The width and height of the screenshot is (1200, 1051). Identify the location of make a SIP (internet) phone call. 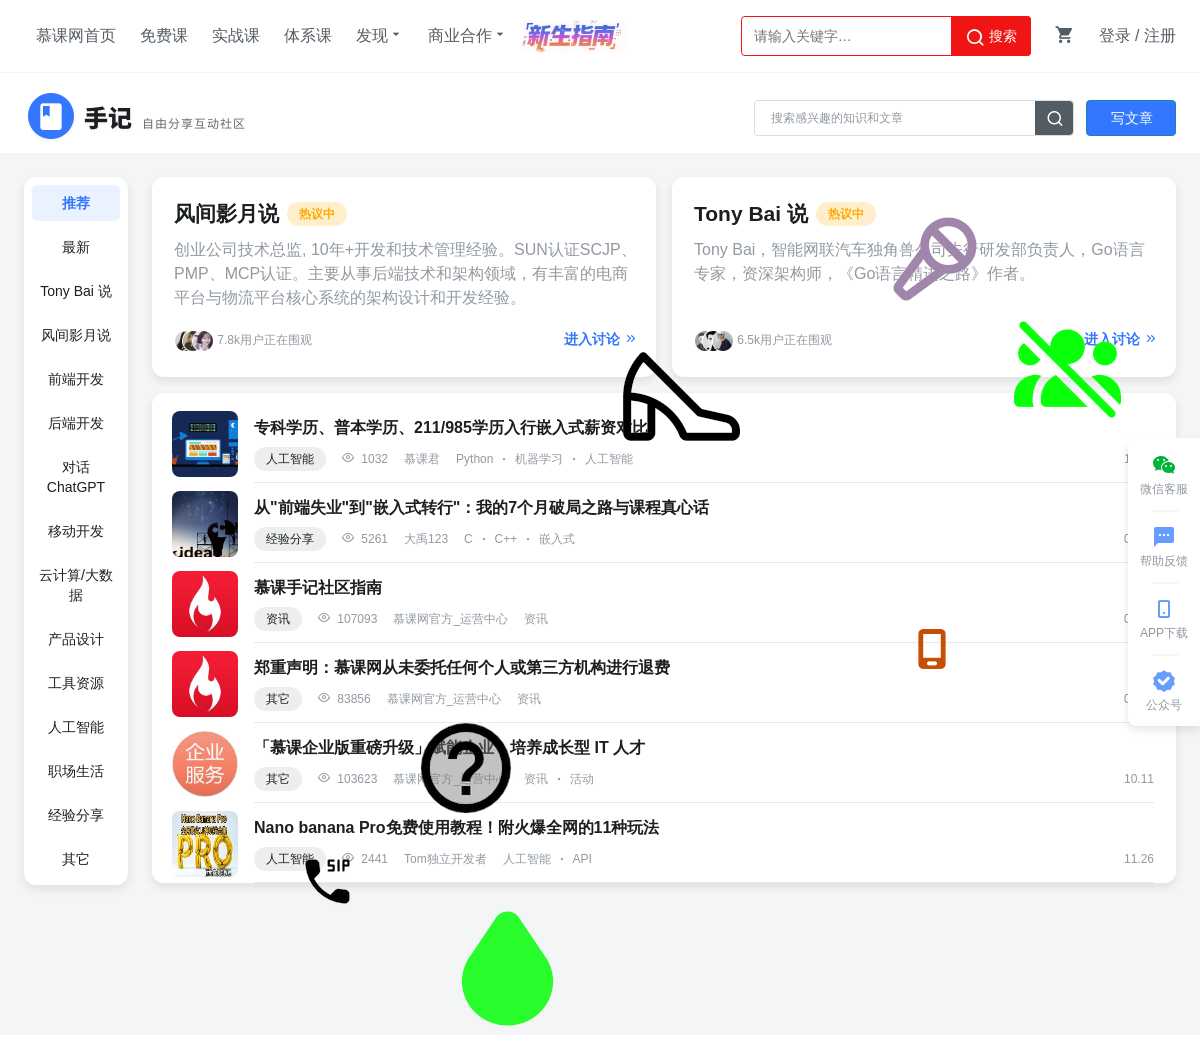
(327, 881).